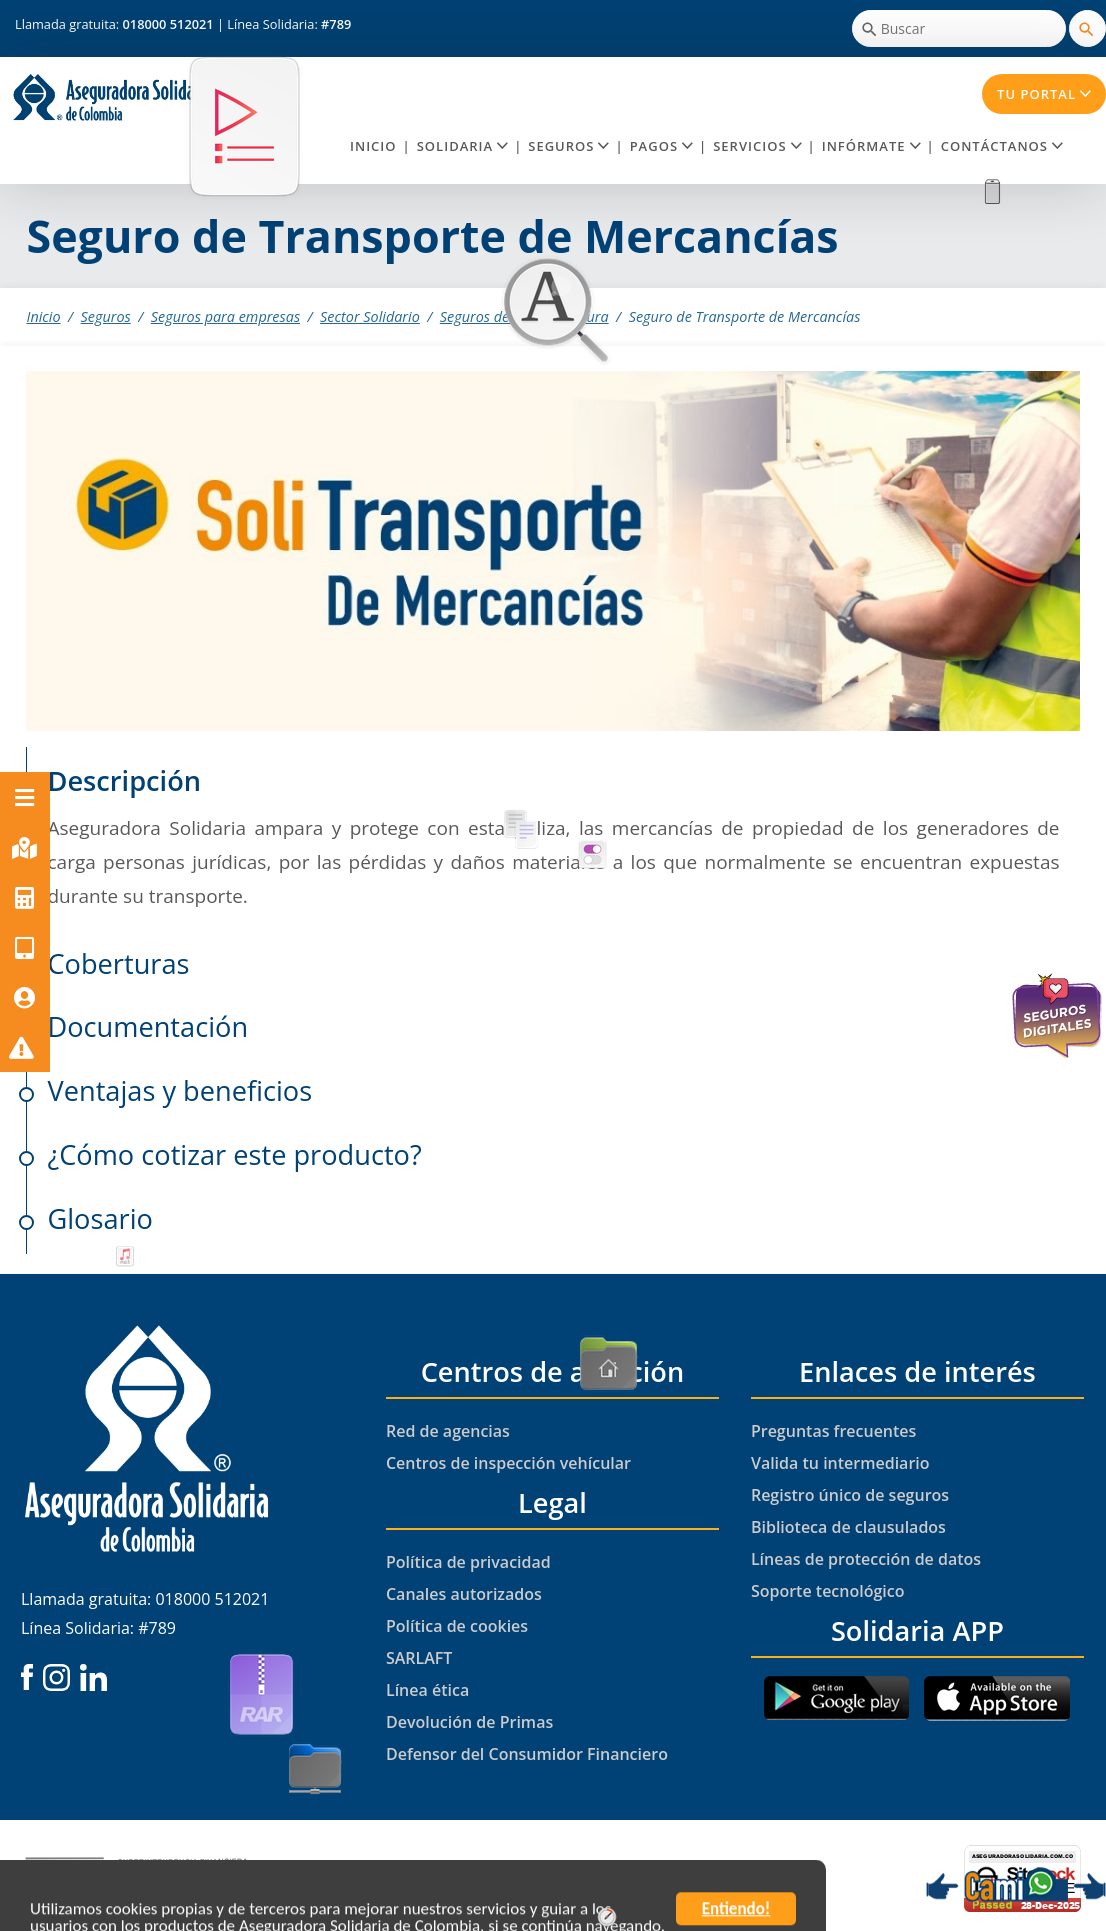 The height and width of the screenshot is (1931, 1106). I want to click on open desktop preferences or settings, so click(592, 854).